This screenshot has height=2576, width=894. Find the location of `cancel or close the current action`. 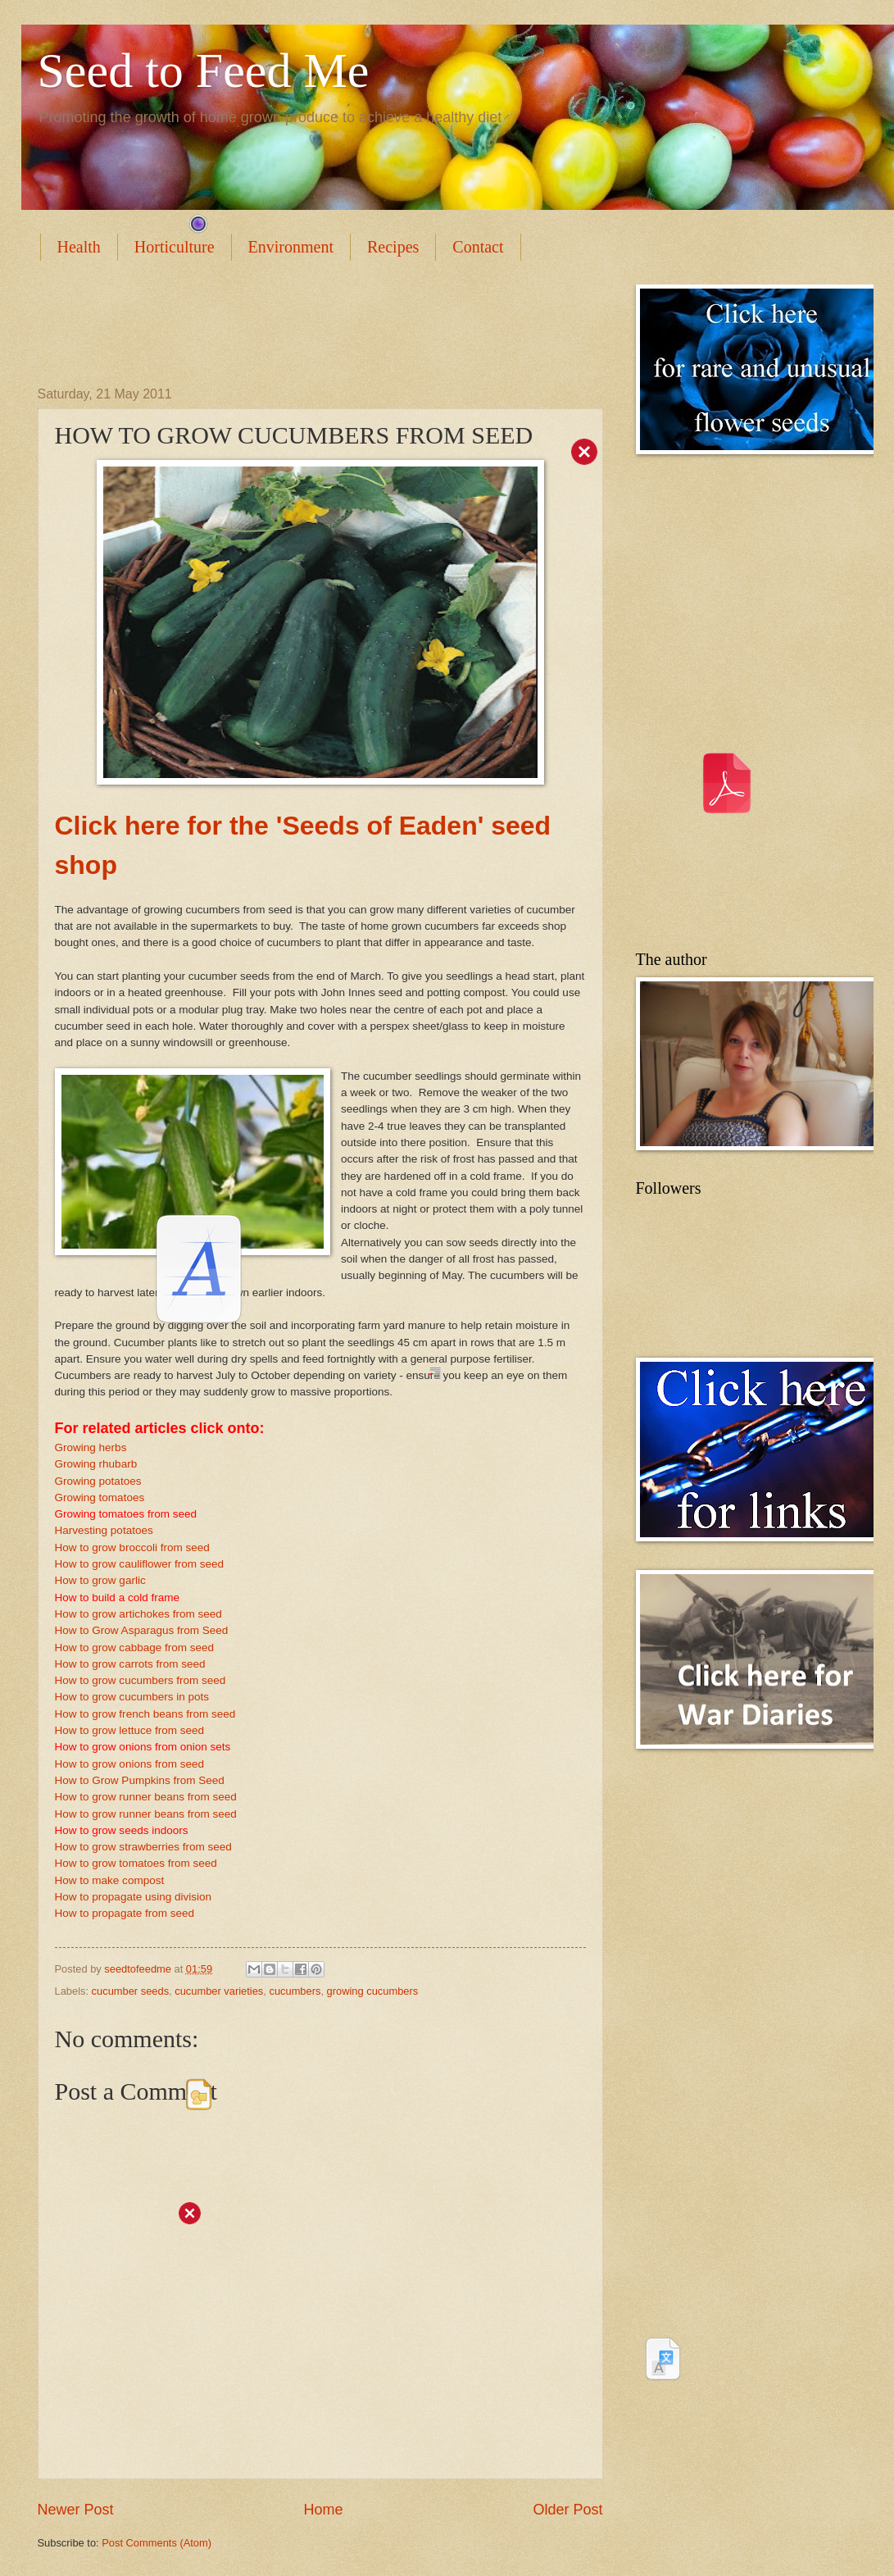

cancel or close the current action is located at coordinates (584, 452).